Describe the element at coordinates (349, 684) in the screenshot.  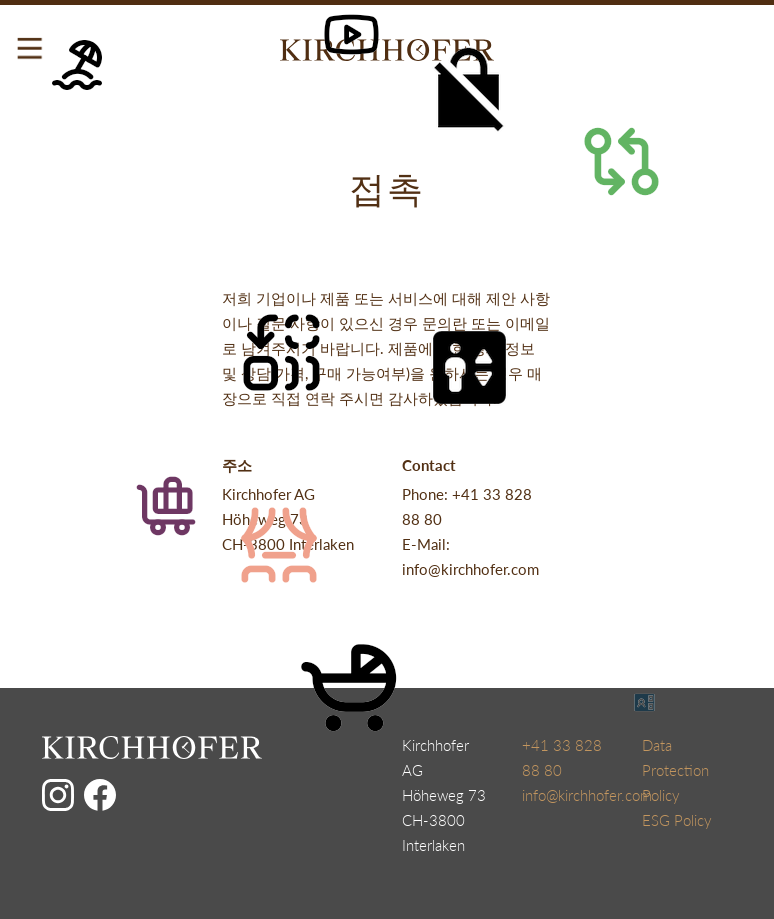
I see `access baby or parenting-related features` at that location.